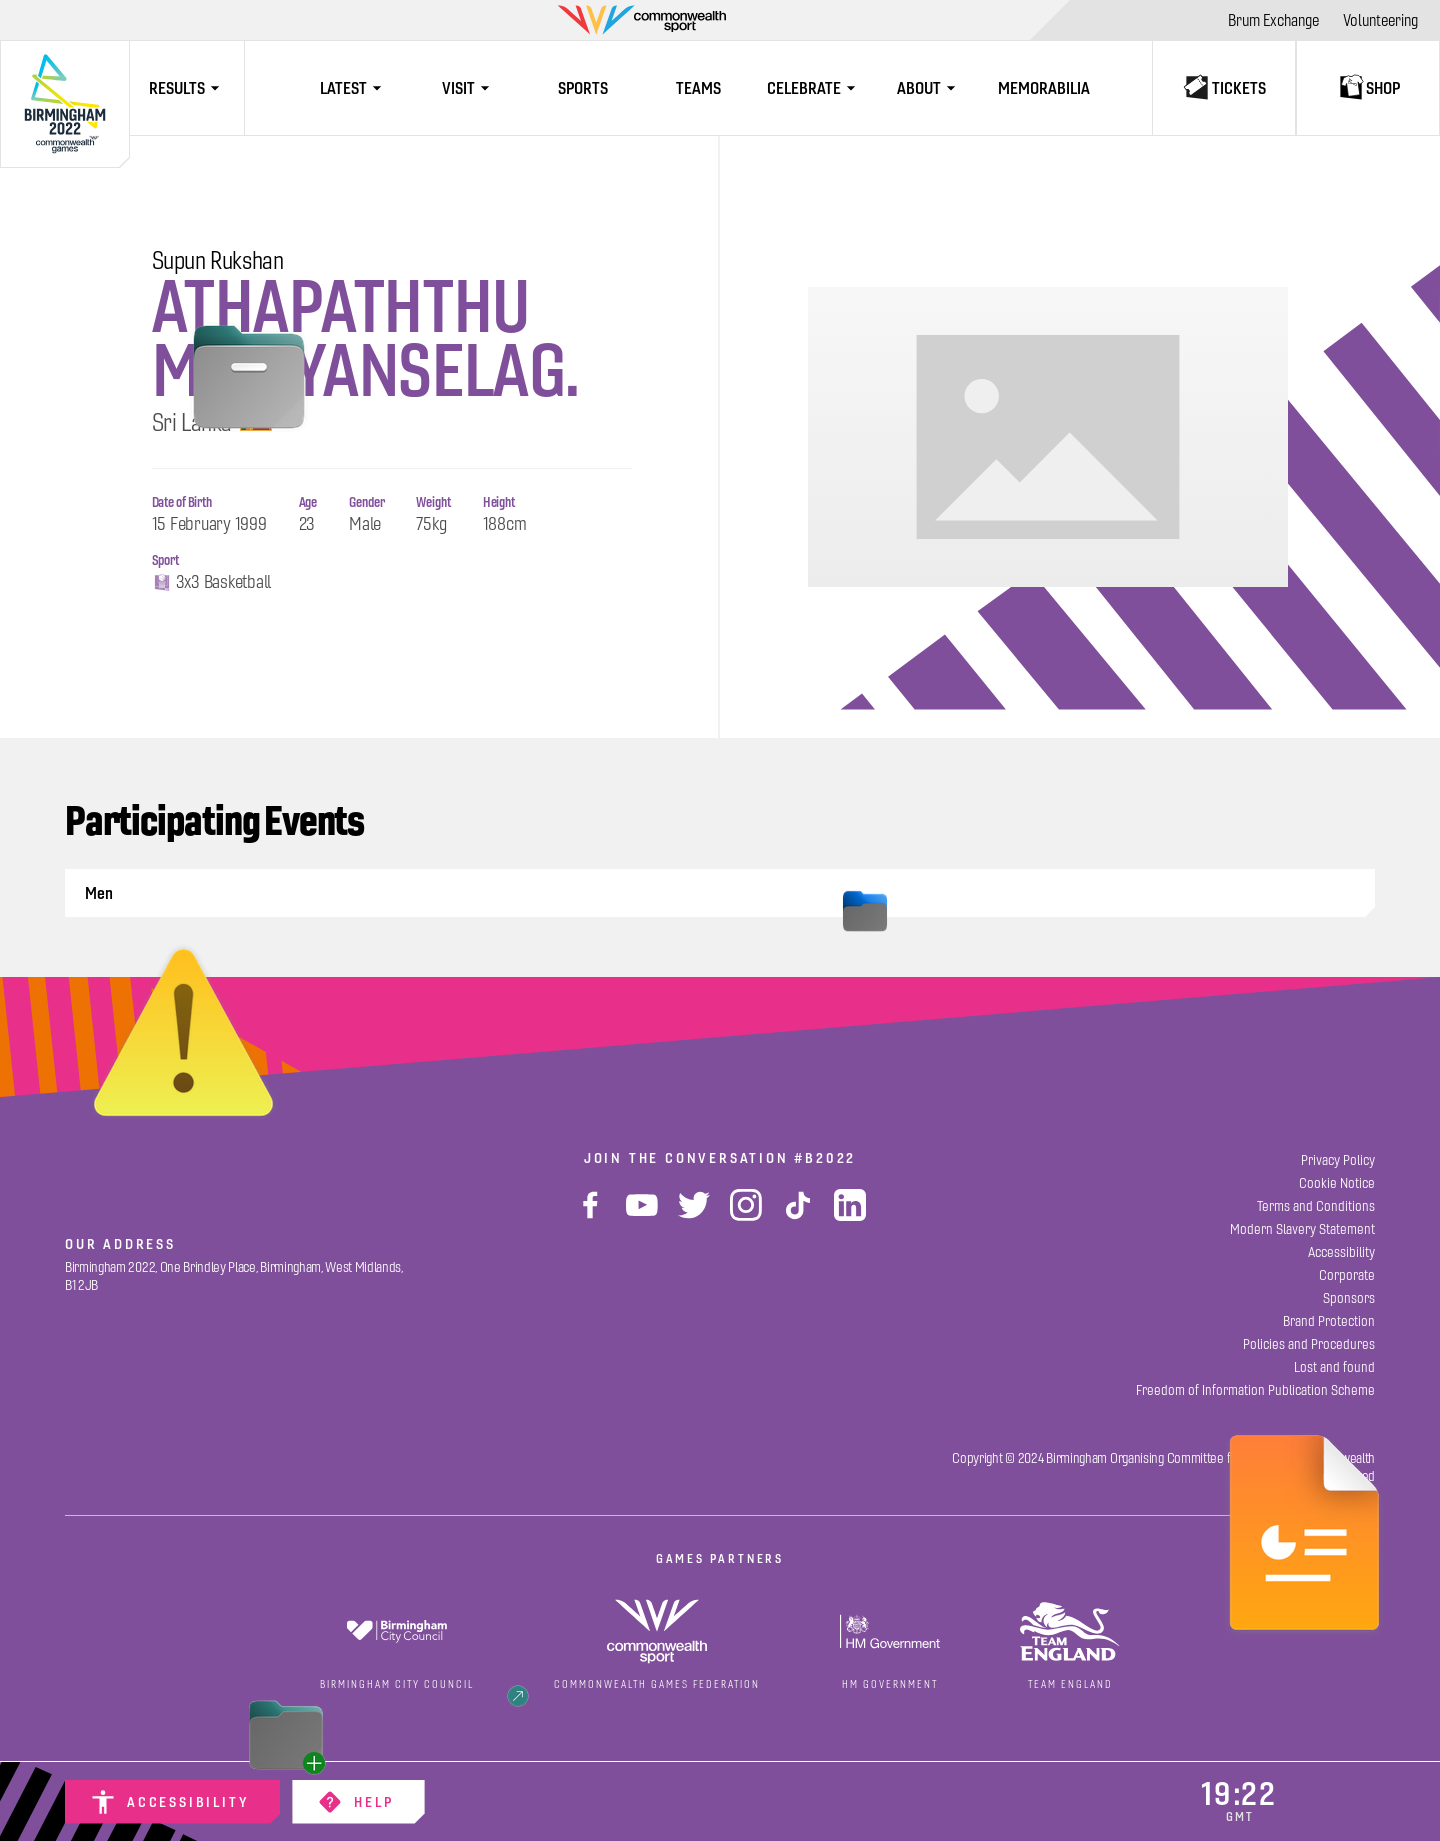  I want to click on open the file manager, so click(249, 377).